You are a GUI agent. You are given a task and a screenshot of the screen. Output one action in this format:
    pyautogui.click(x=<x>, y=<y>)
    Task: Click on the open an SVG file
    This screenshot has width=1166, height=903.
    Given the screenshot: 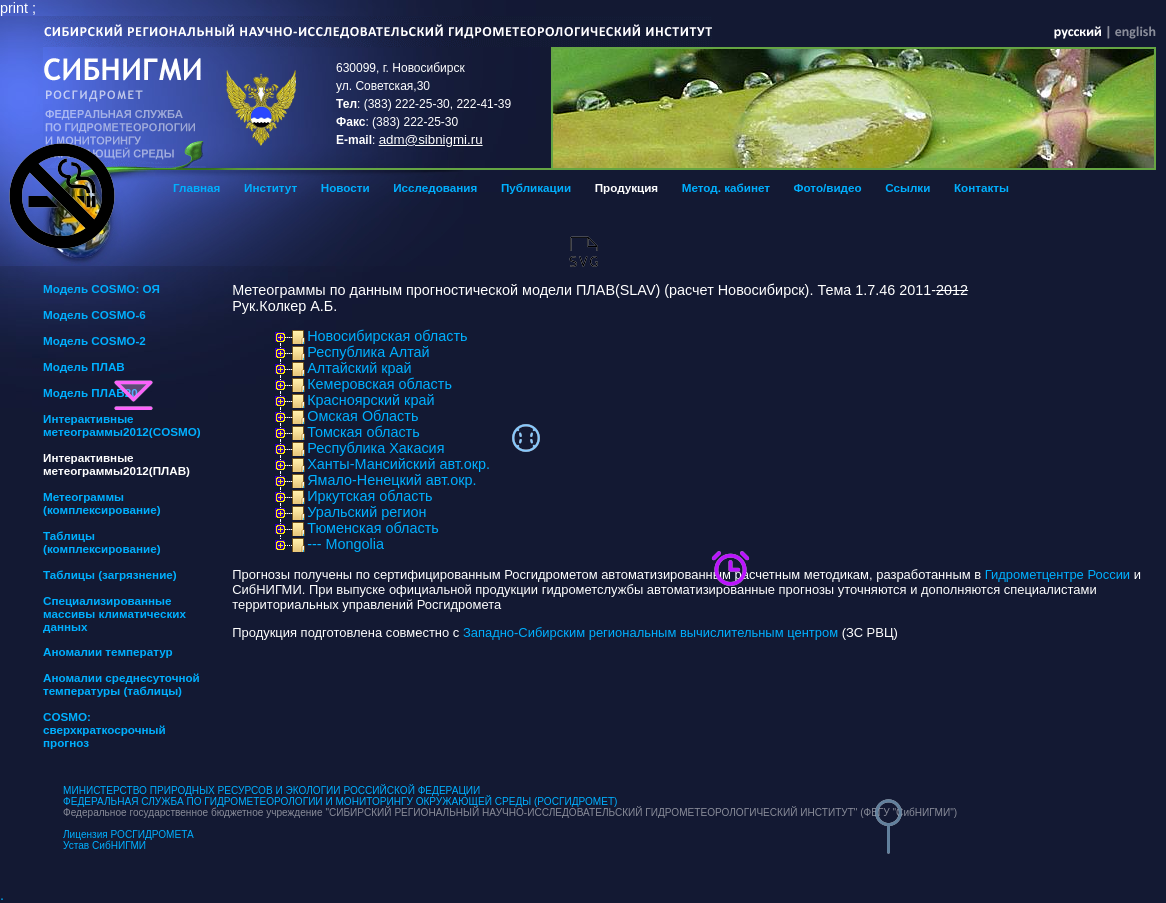 What is the action you would take?
    pyautogui.click(x=584, y=253)
    